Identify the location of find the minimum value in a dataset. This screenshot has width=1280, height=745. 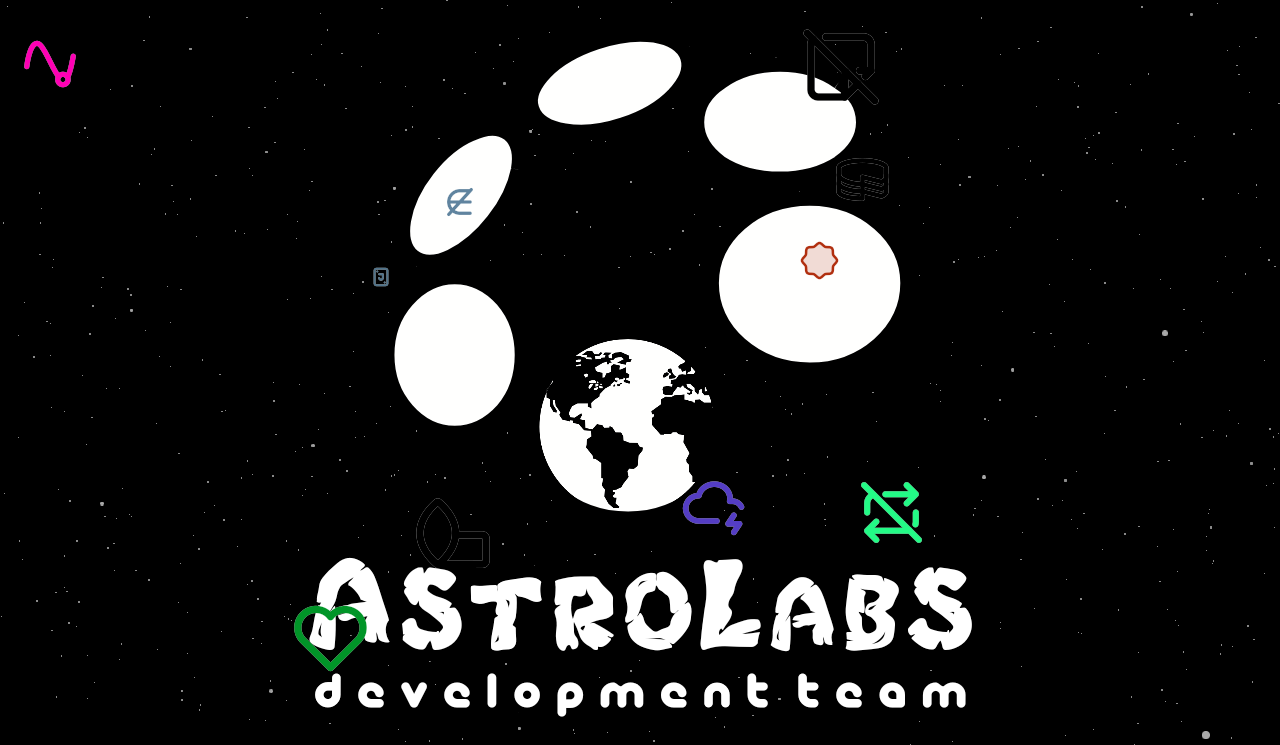
(50, 64).